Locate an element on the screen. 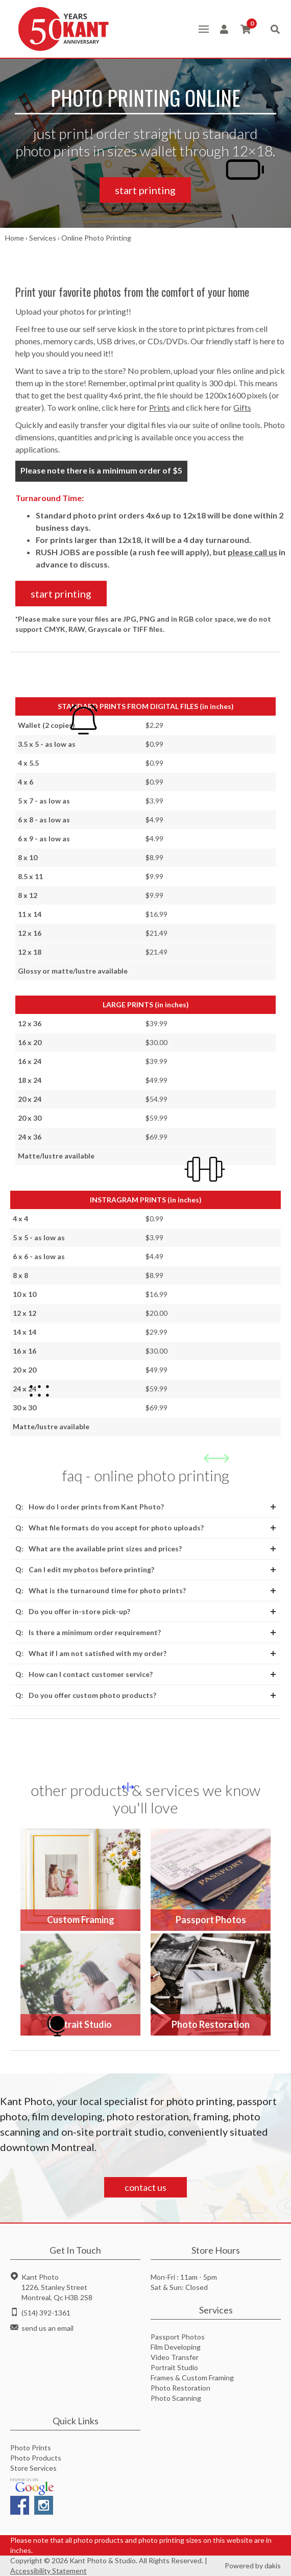 The height and width of the screenshot is (2576, 291). expand content horizontally is located at coordinates (128, 1787).